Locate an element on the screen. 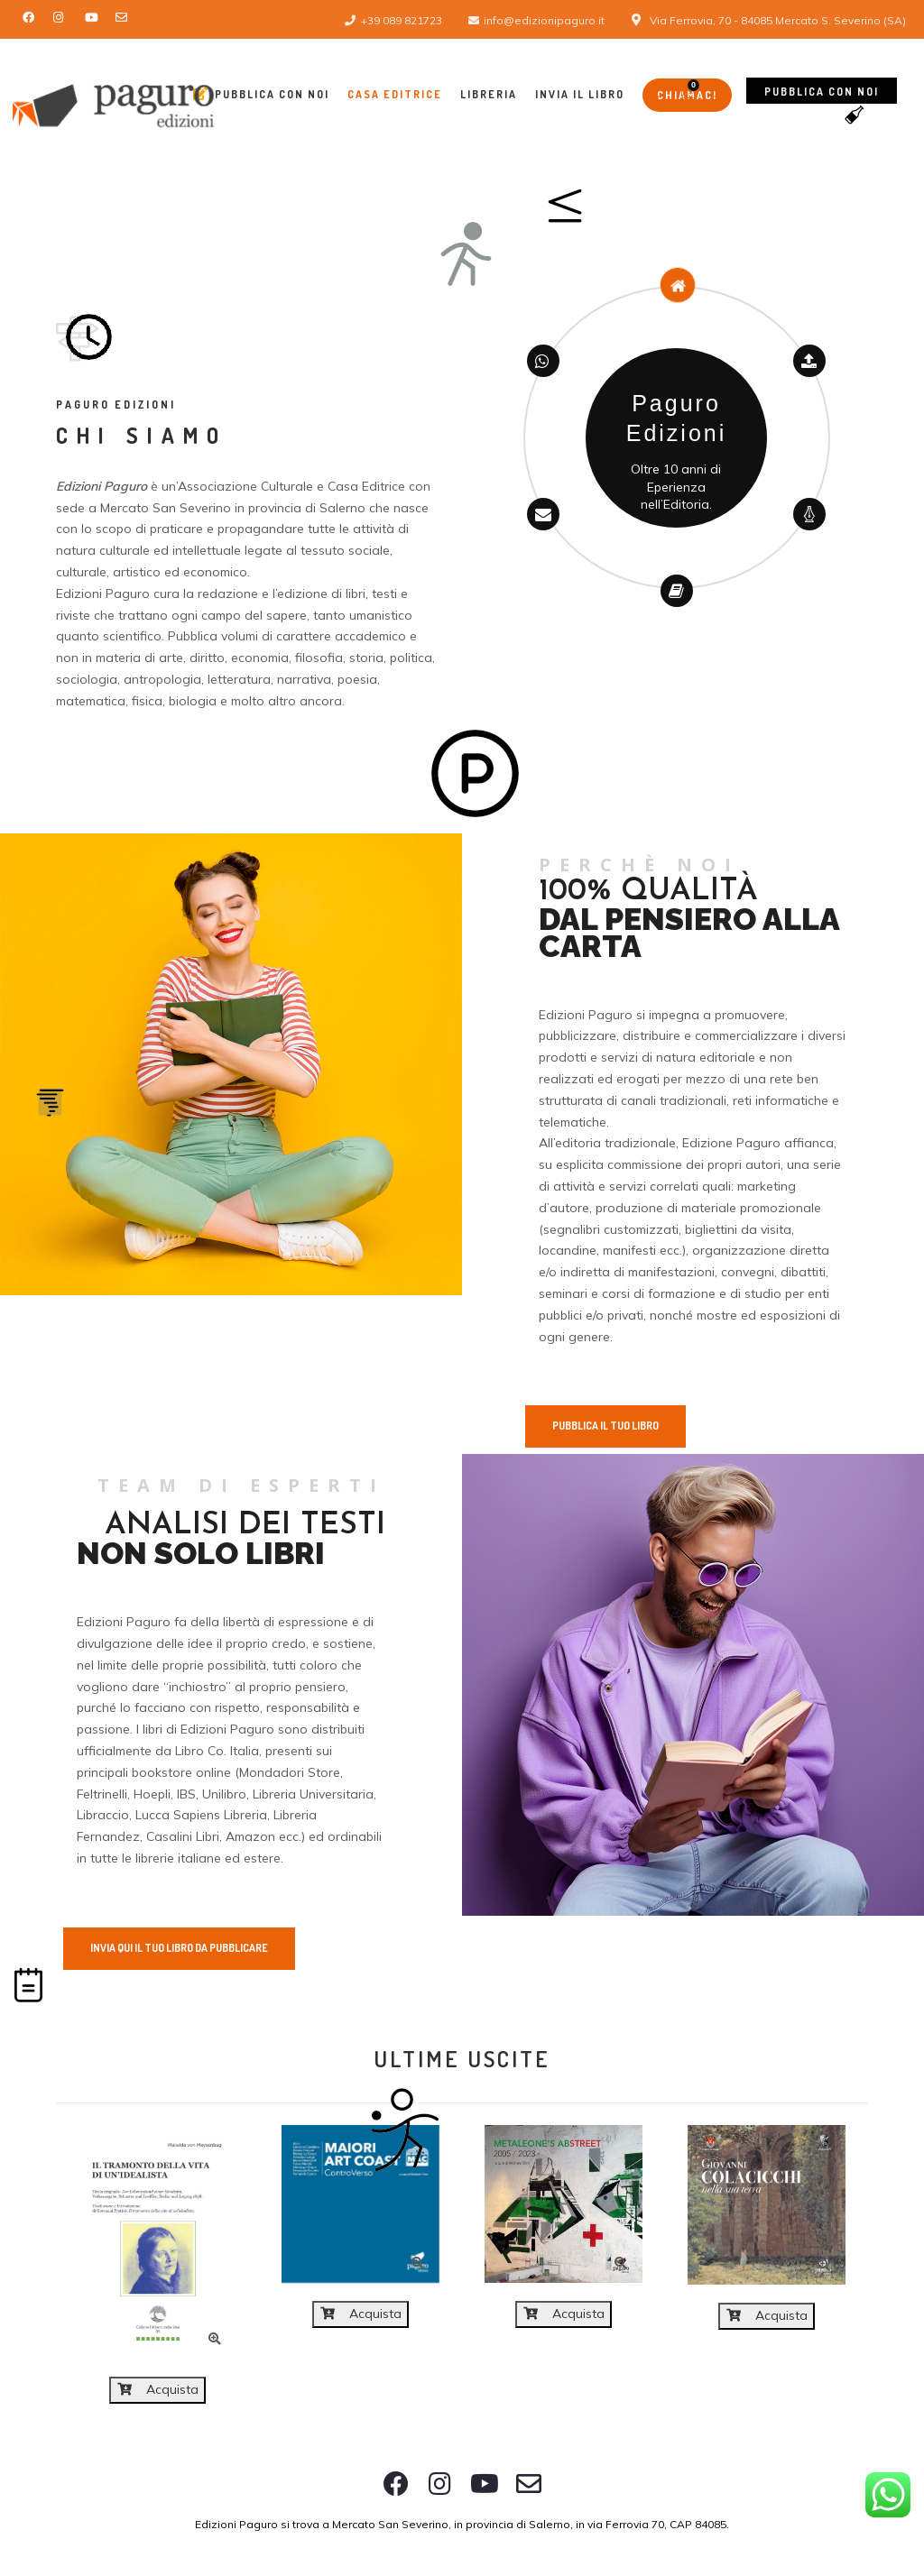 The height and width of the screenshot is (2576, 924). view time or clock settings is located at coordinates (88, 336).